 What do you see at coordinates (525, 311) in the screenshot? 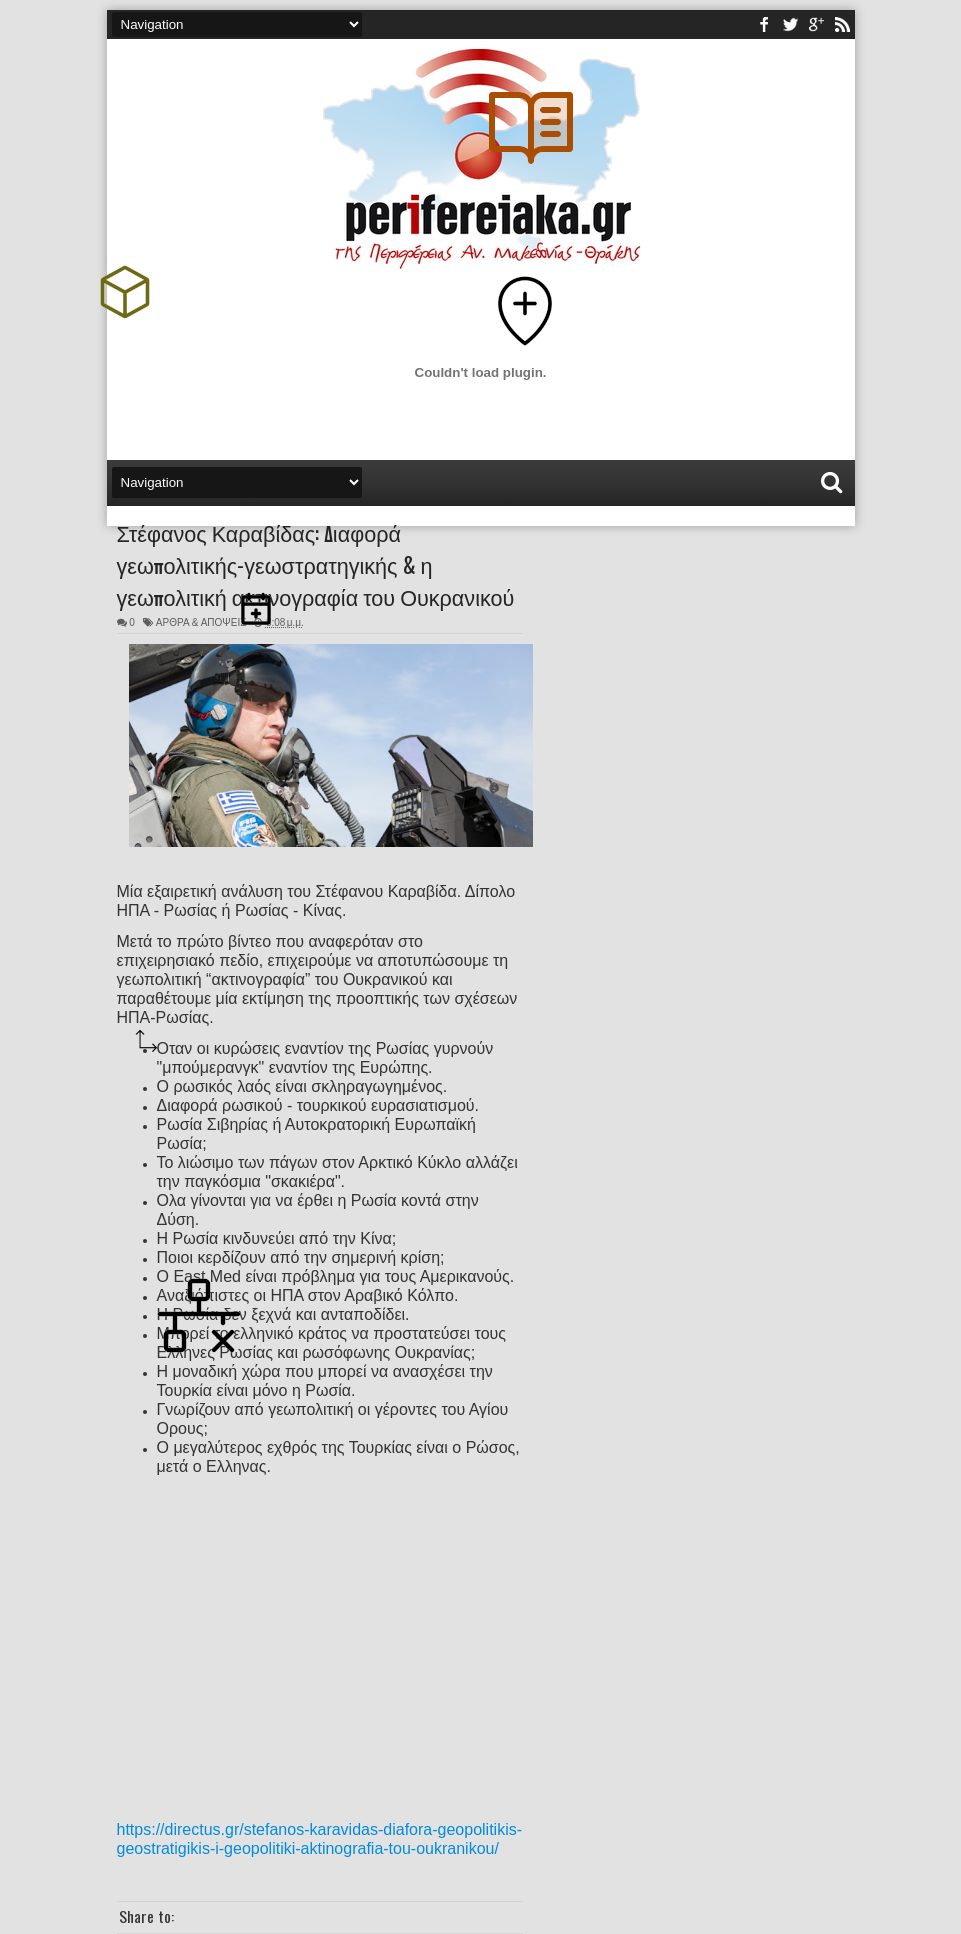
I see `add a new location pin` at bounding box center [525, 311].